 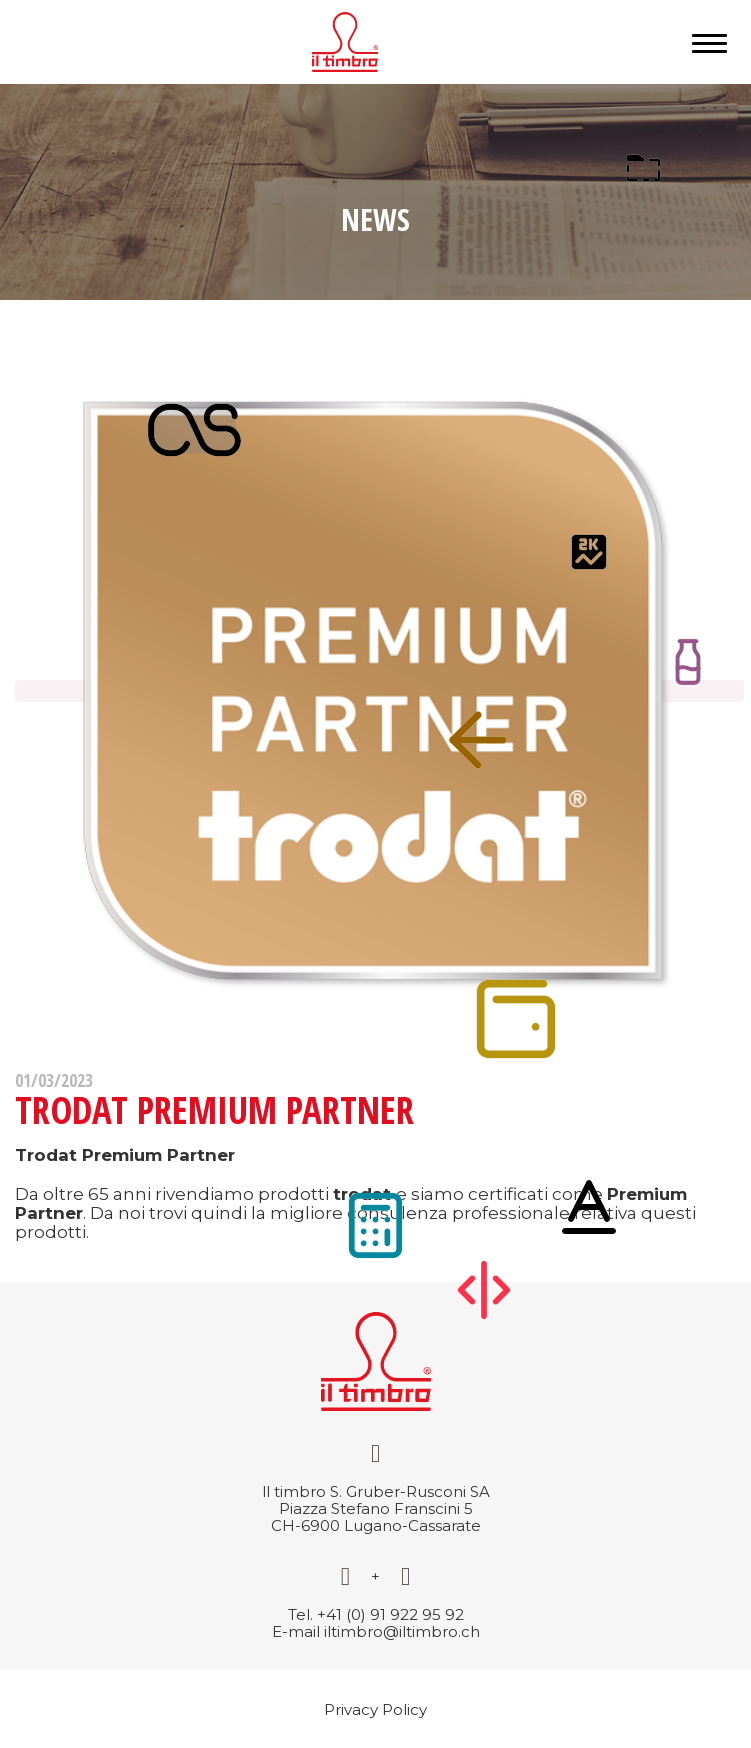 What do you see at coordinates (589, 552) in the screenshot?
I see `view score or performance metrics` at bounding box center [589, 552].